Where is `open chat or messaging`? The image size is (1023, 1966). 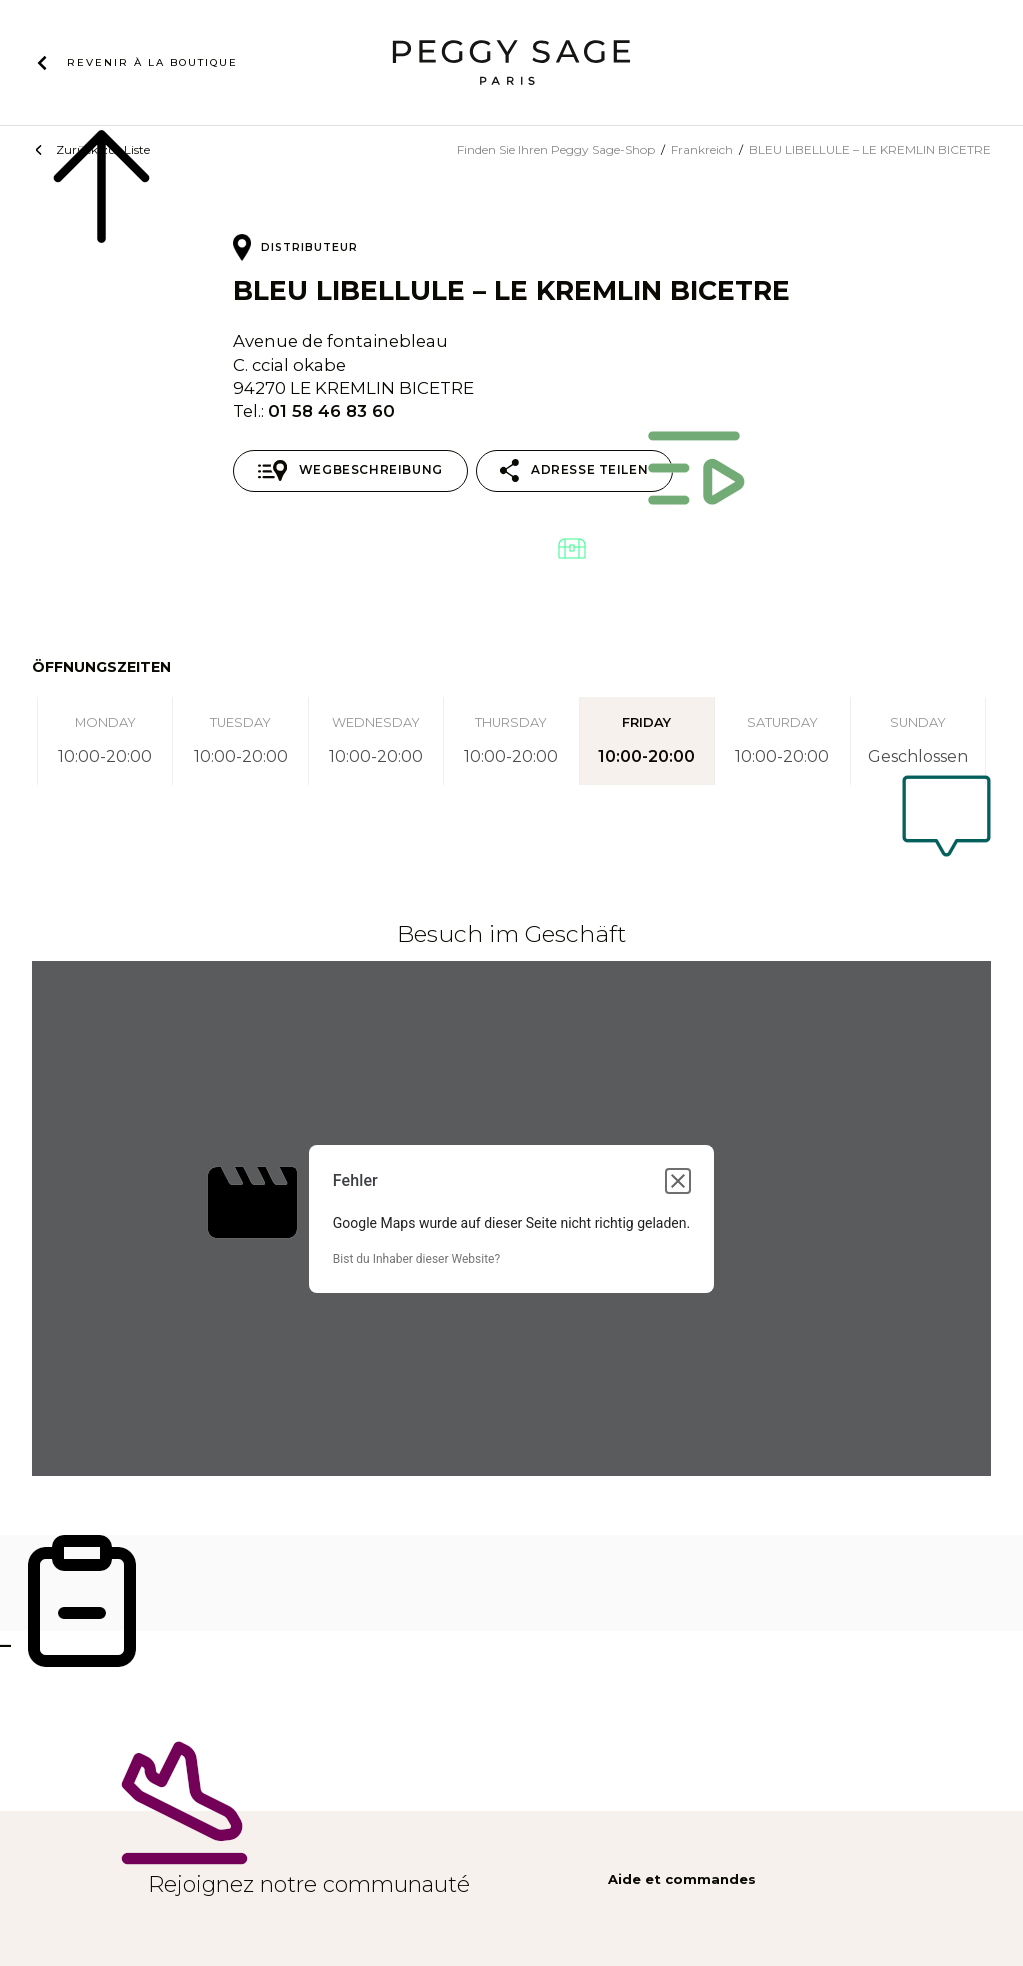 open chat or messaging is located at coordinates (946, 812).